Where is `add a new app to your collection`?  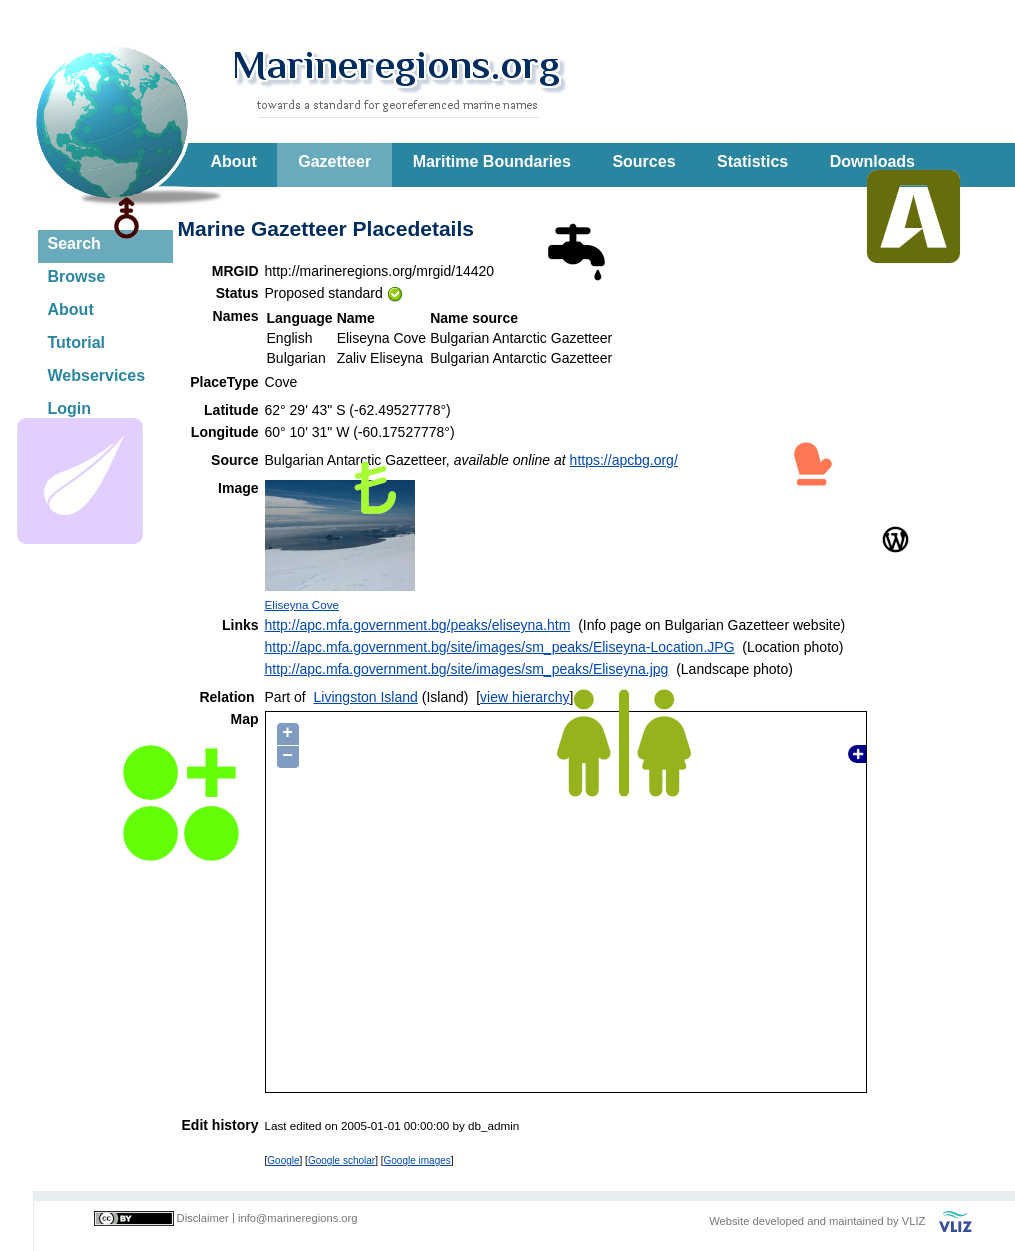
add a new app to your collection is located at coordinates (181, 803).